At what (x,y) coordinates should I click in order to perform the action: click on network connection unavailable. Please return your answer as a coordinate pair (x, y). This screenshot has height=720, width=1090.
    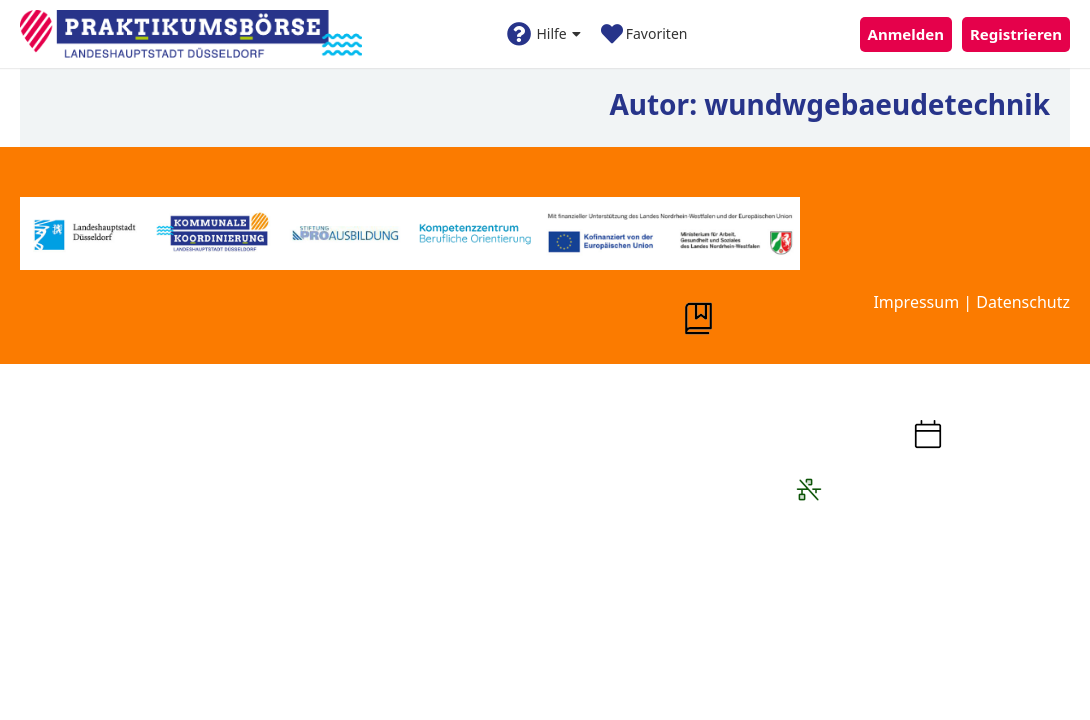
    Looking at the image, I should click on (809, 490).